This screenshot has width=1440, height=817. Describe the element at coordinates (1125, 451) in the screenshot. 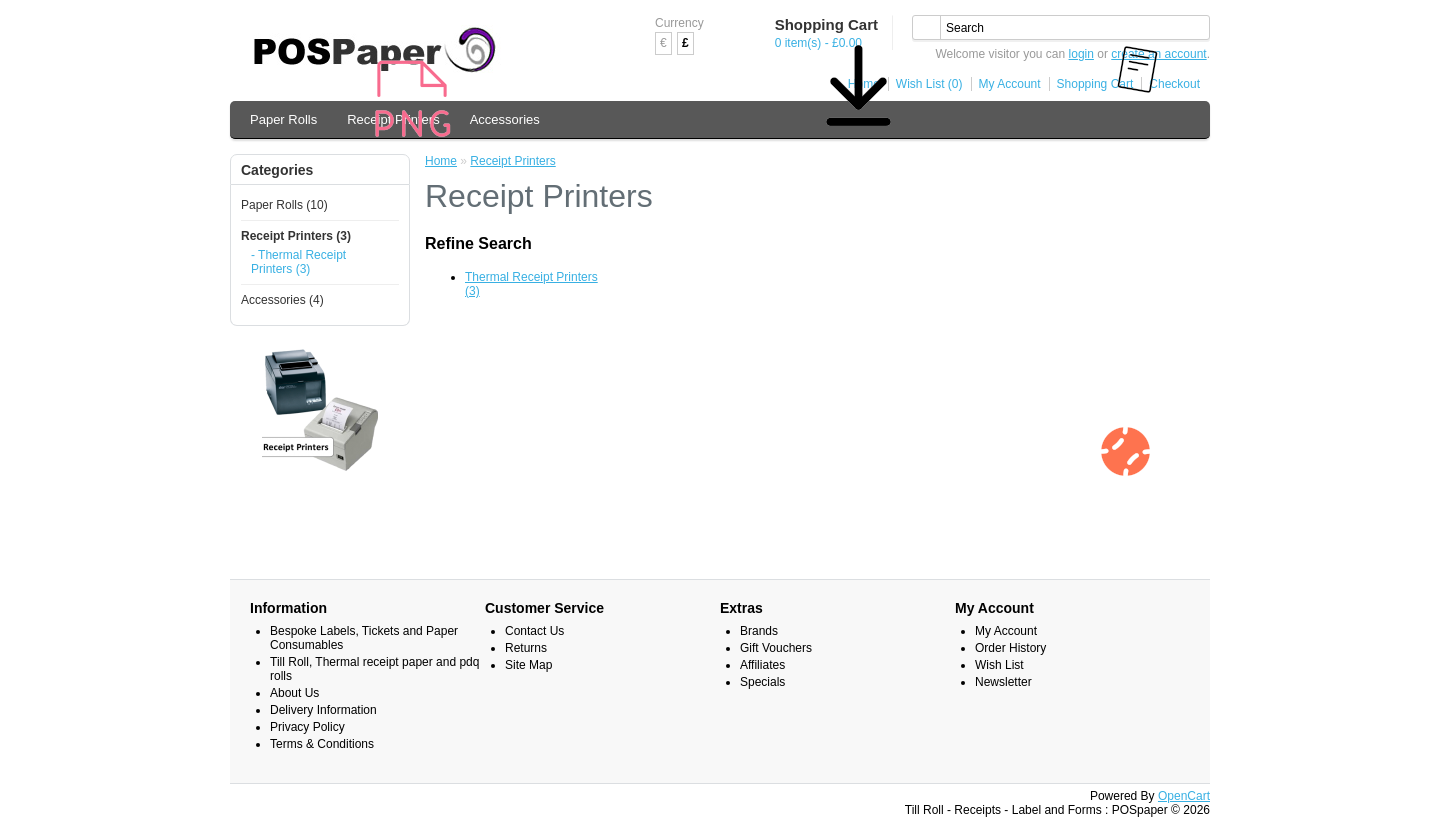

I see `view baseball or sports content` at that location.